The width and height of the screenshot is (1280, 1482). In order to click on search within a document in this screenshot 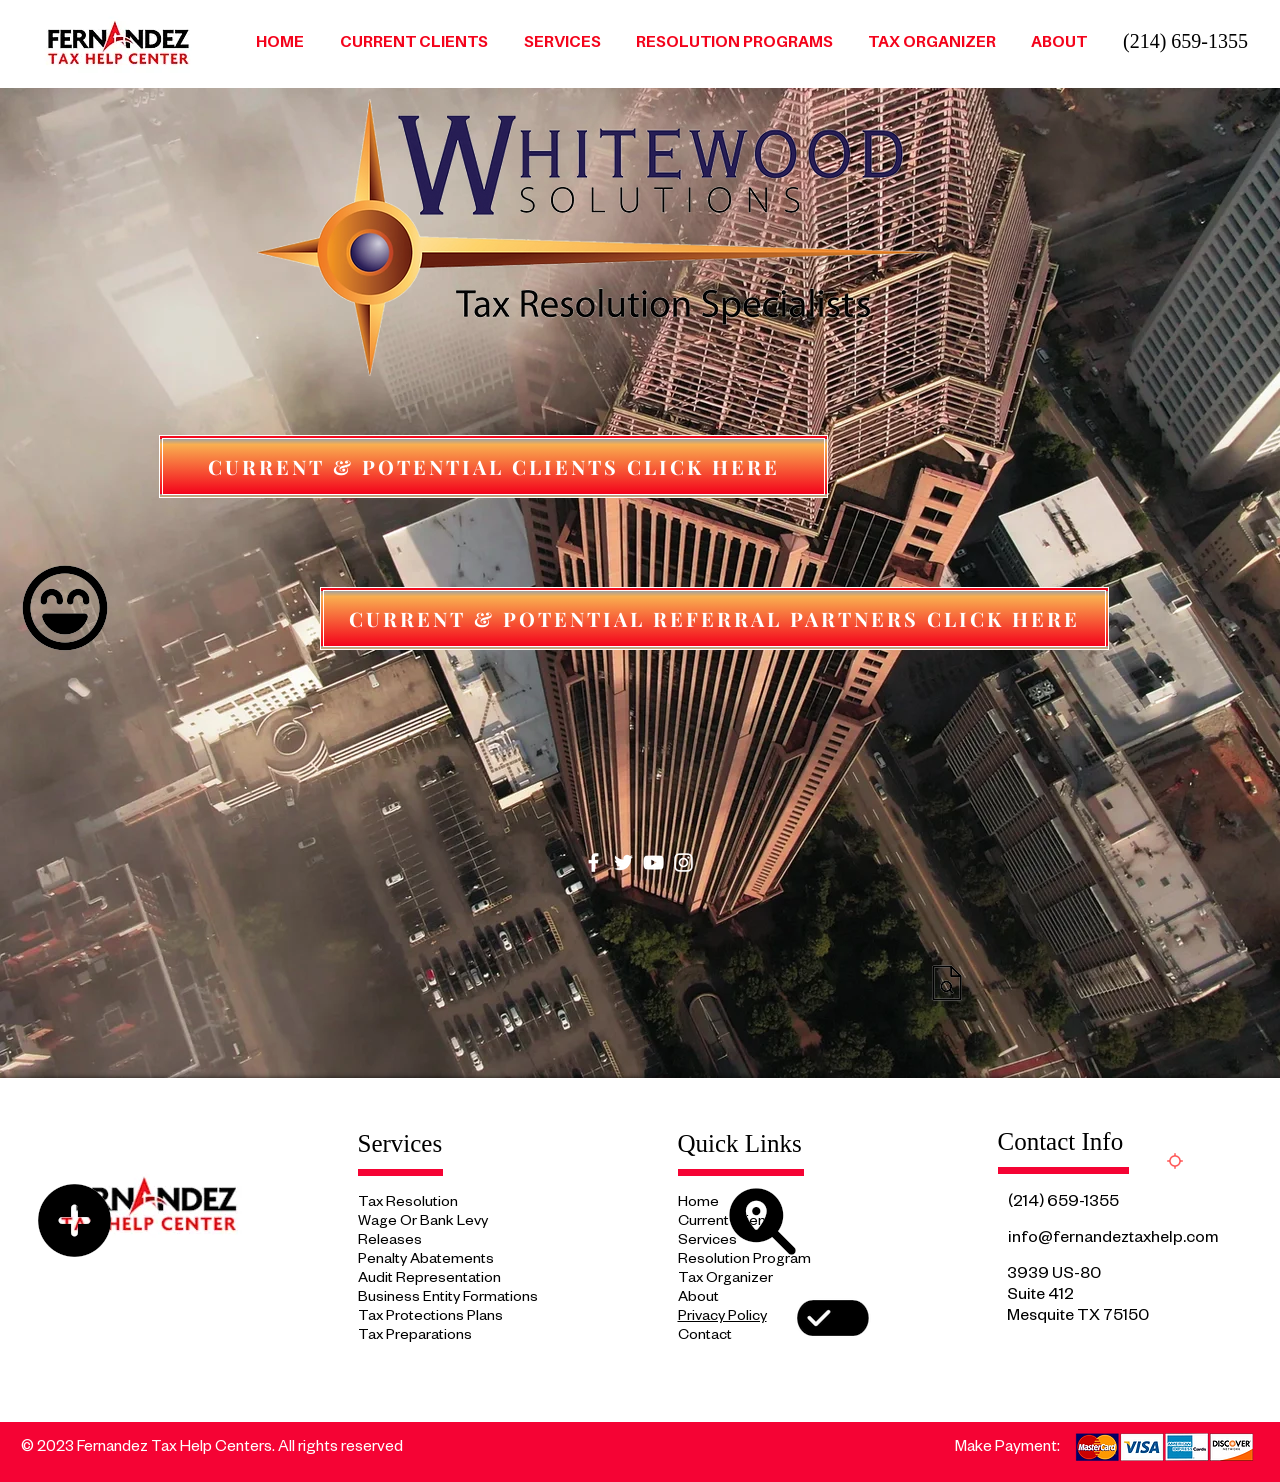, I will do `click(947, 983)`.